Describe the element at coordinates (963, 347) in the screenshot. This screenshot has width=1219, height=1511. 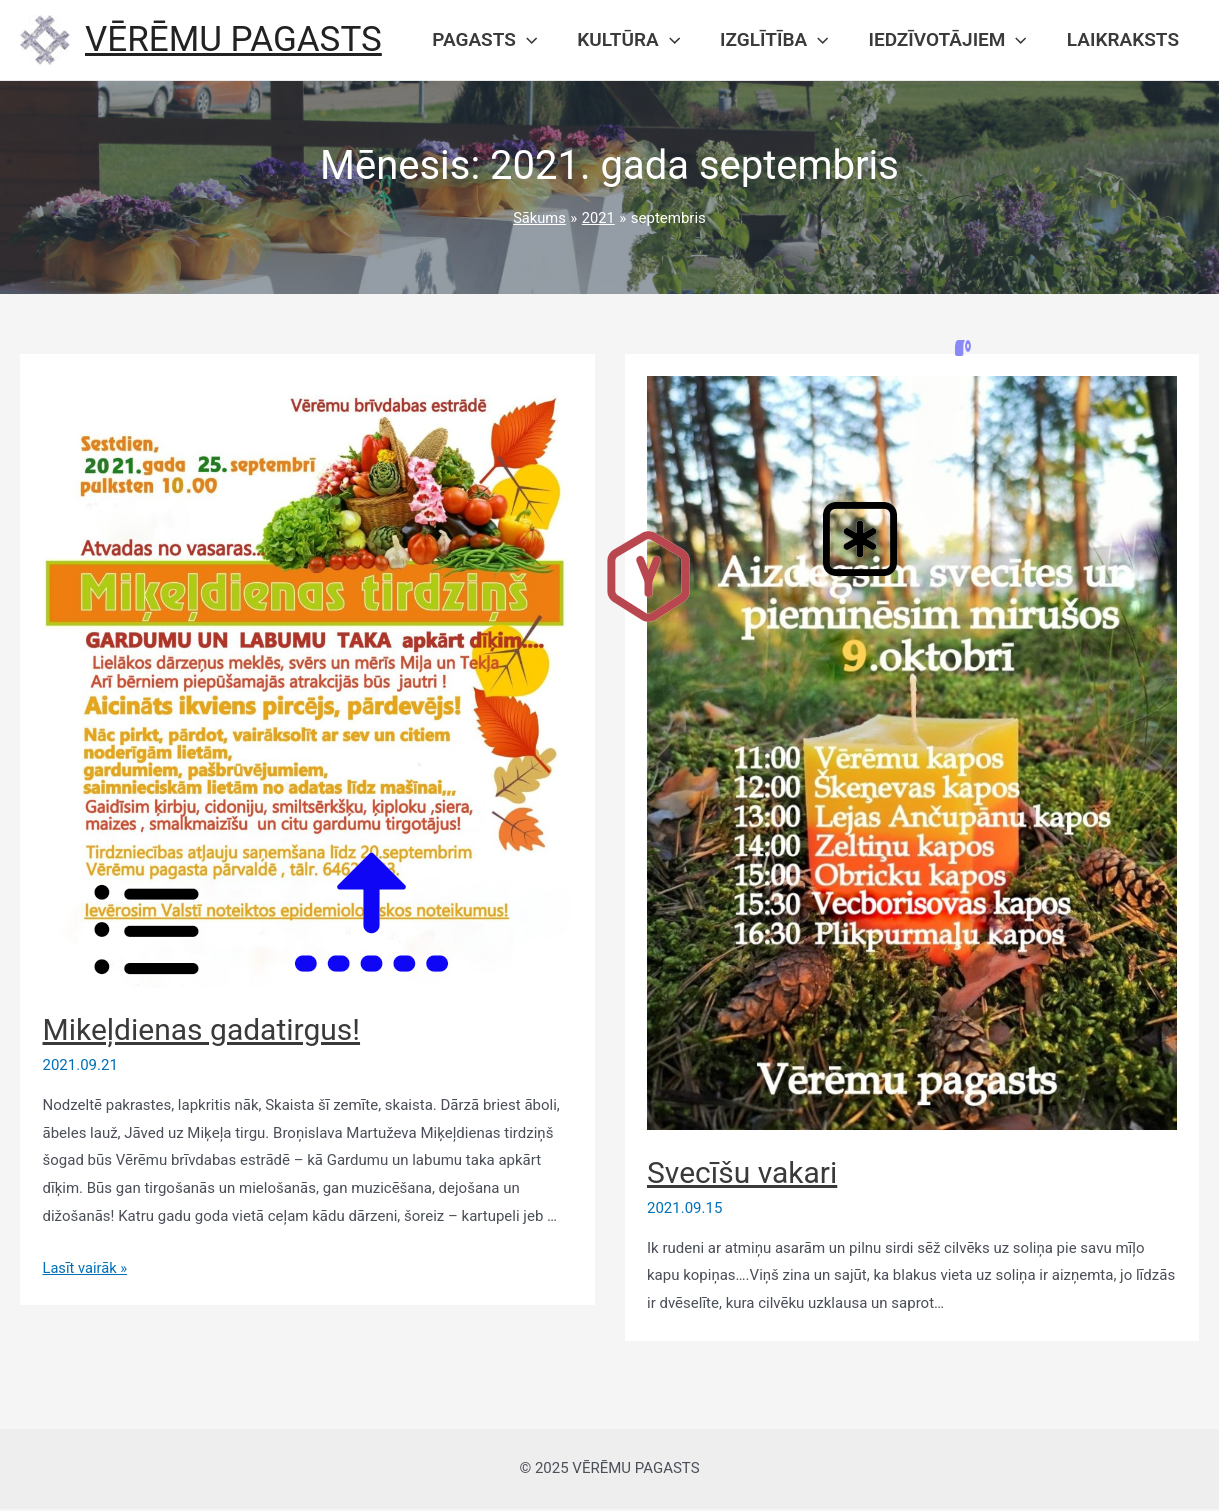
I see `indicates restroom or bathroom location` at that location.